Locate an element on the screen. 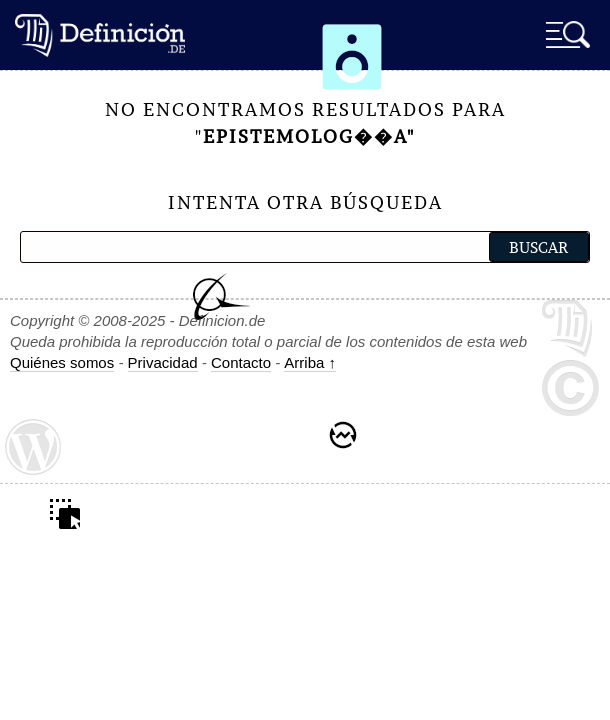  adjust speaker or audio output settings is located at coordinates (352, 57).